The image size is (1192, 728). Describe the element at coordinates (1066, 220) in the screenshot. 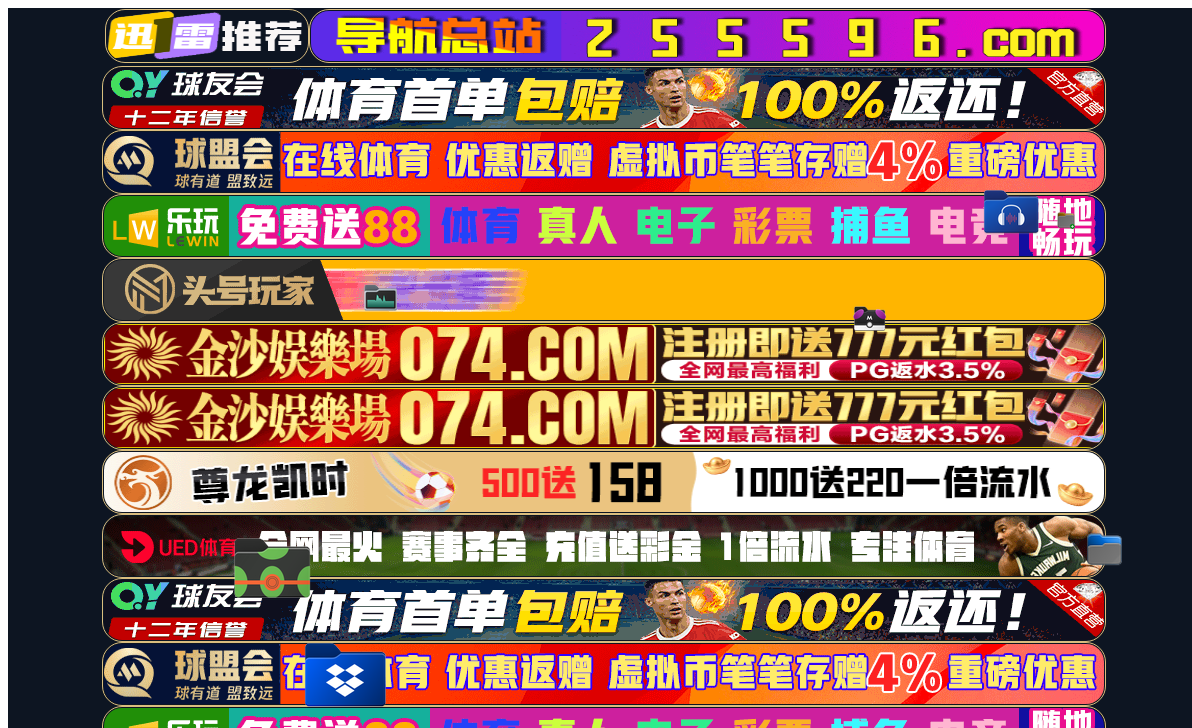

I see `create a new folder` at that location.